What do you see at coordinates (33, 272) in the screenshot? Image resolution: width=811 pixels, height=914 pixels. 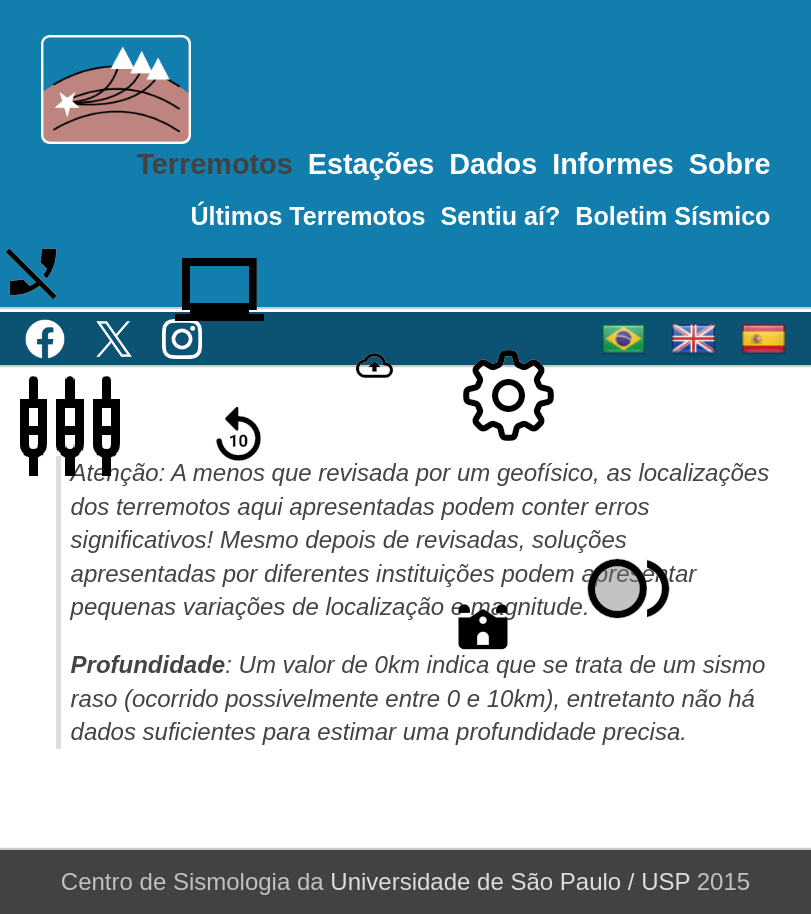 I see `phone calls are disabled or unavailable` at bounding box center [33, 272].